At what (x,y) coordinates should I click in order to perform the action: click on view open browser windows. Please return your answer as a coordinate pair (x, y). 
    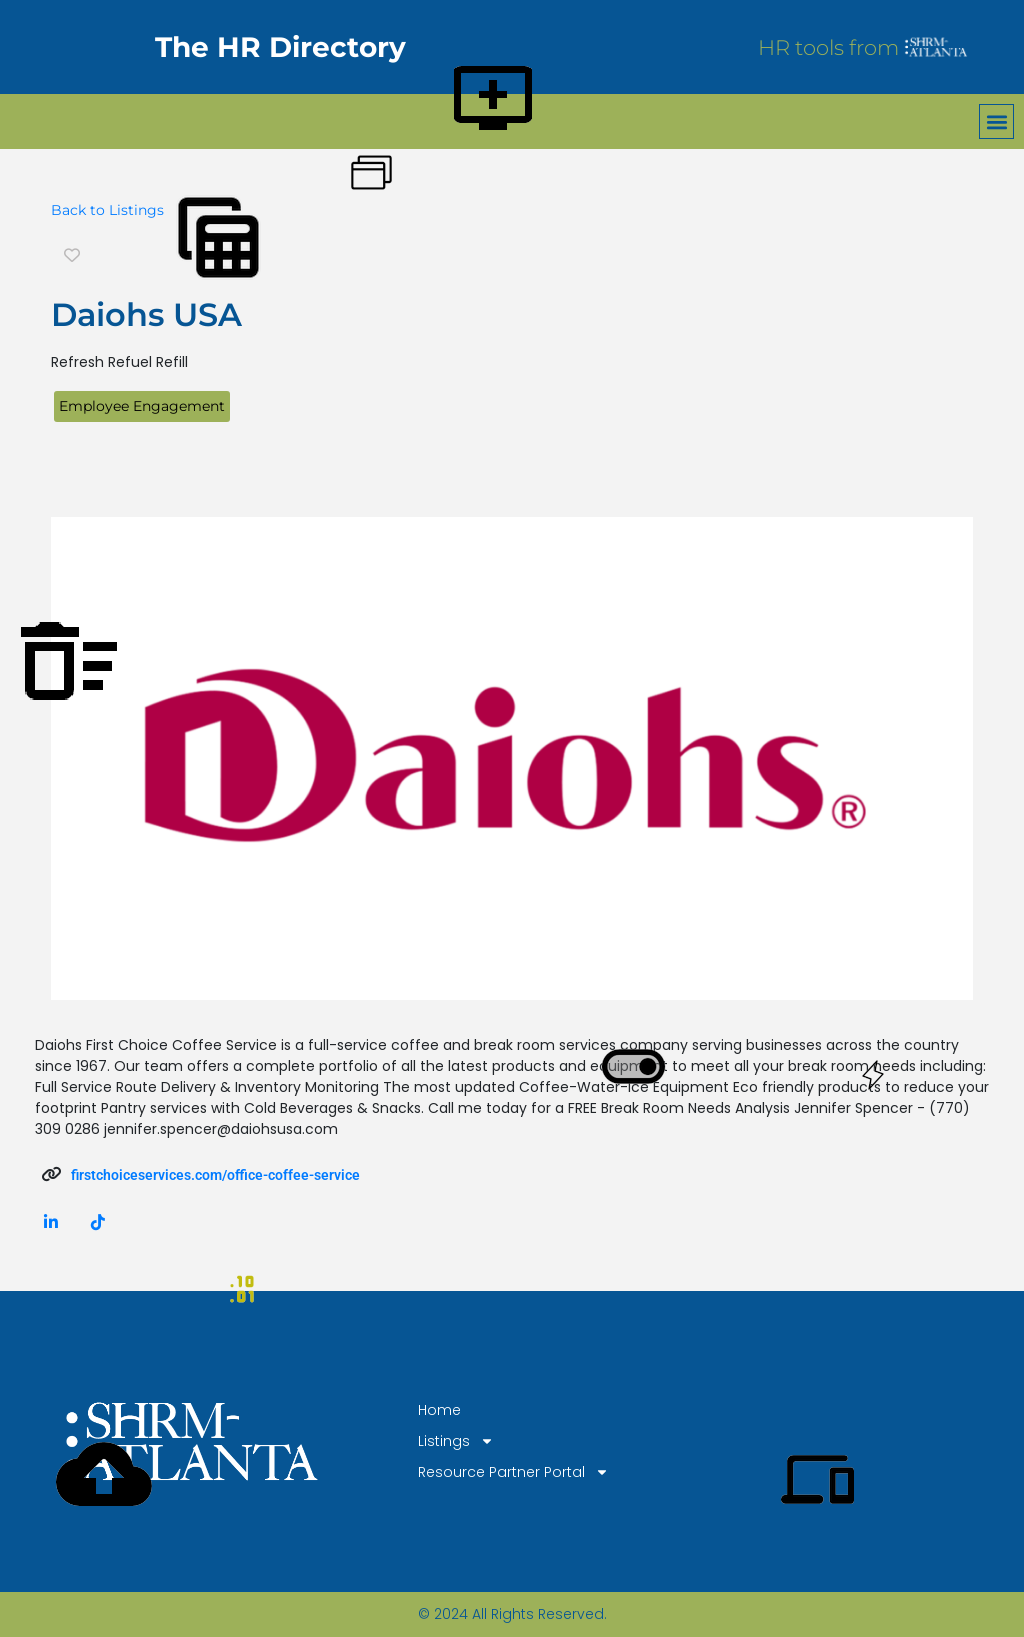
    Looking at the image, I should click on (371, 172).